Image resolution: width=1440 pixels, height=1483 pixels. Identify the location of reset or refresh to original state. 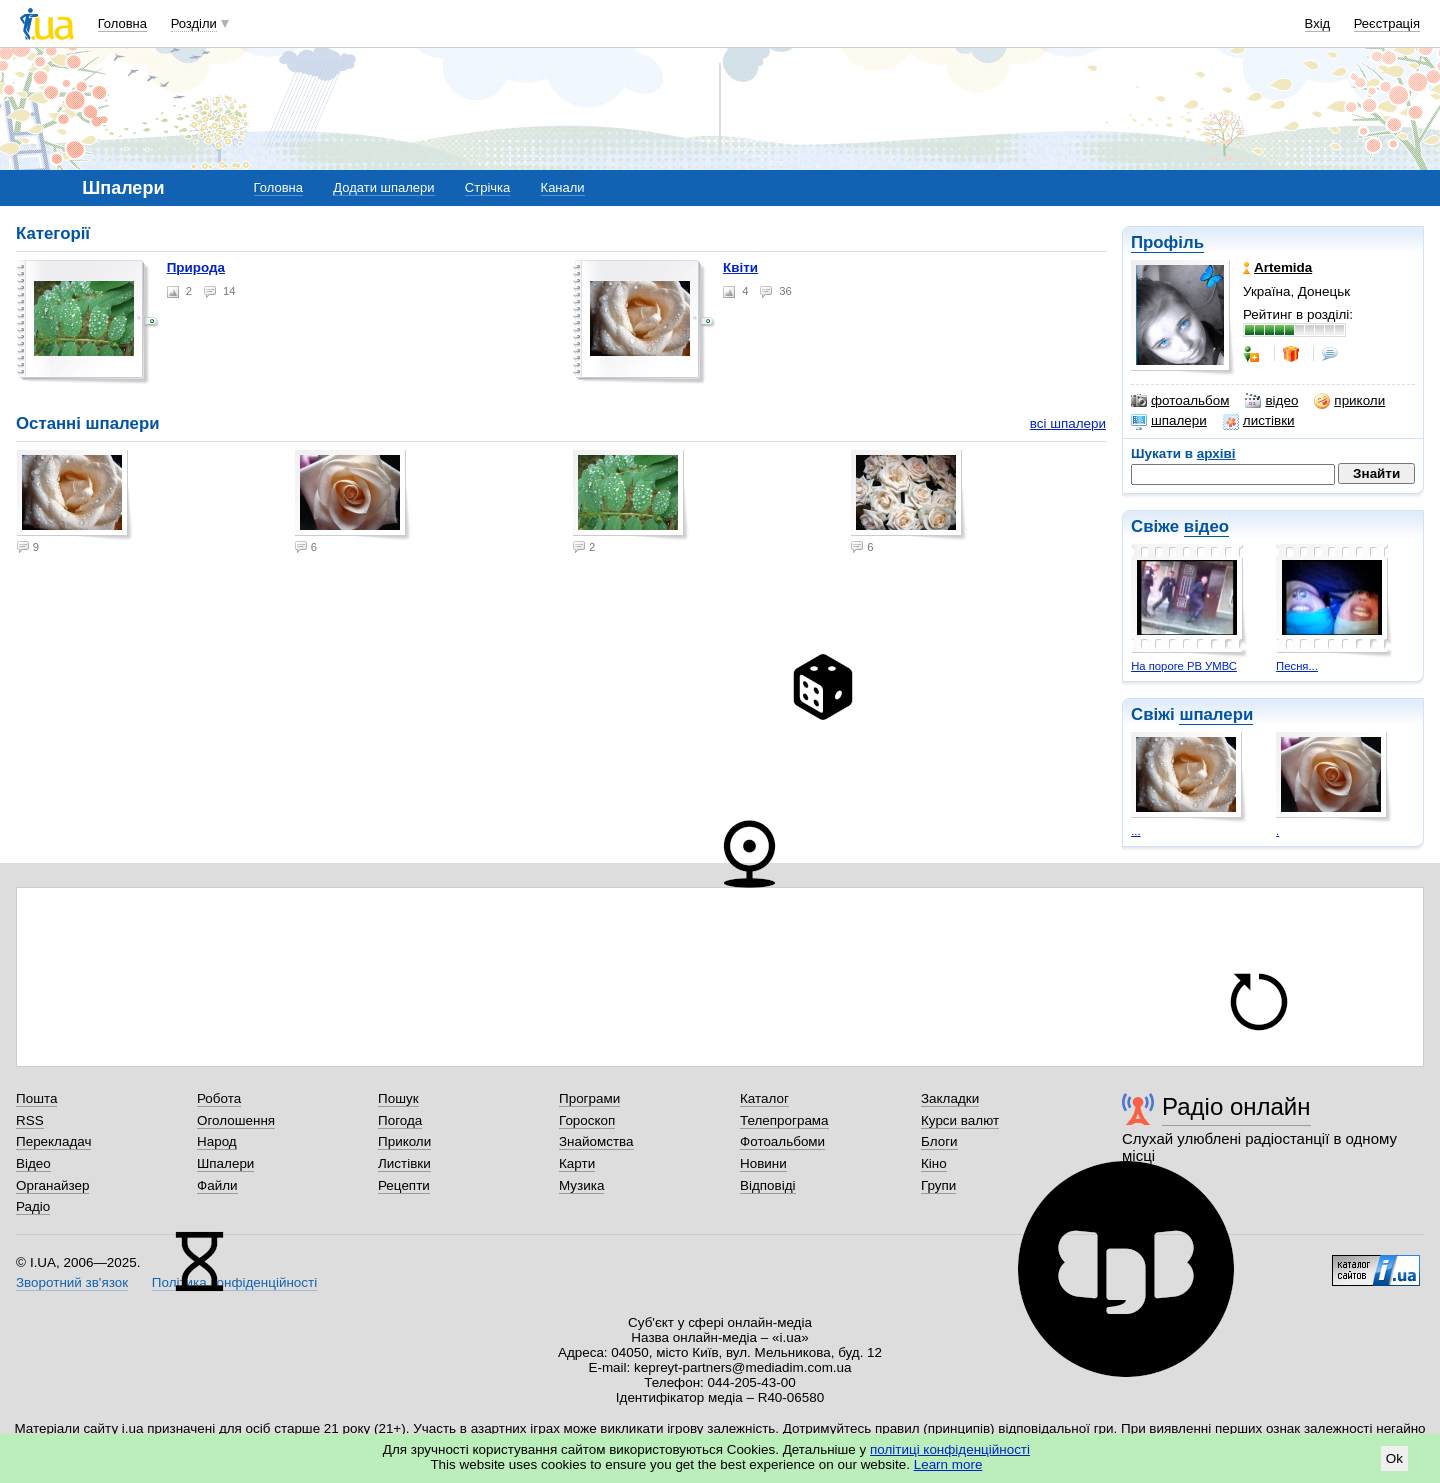
(1259, 1002).